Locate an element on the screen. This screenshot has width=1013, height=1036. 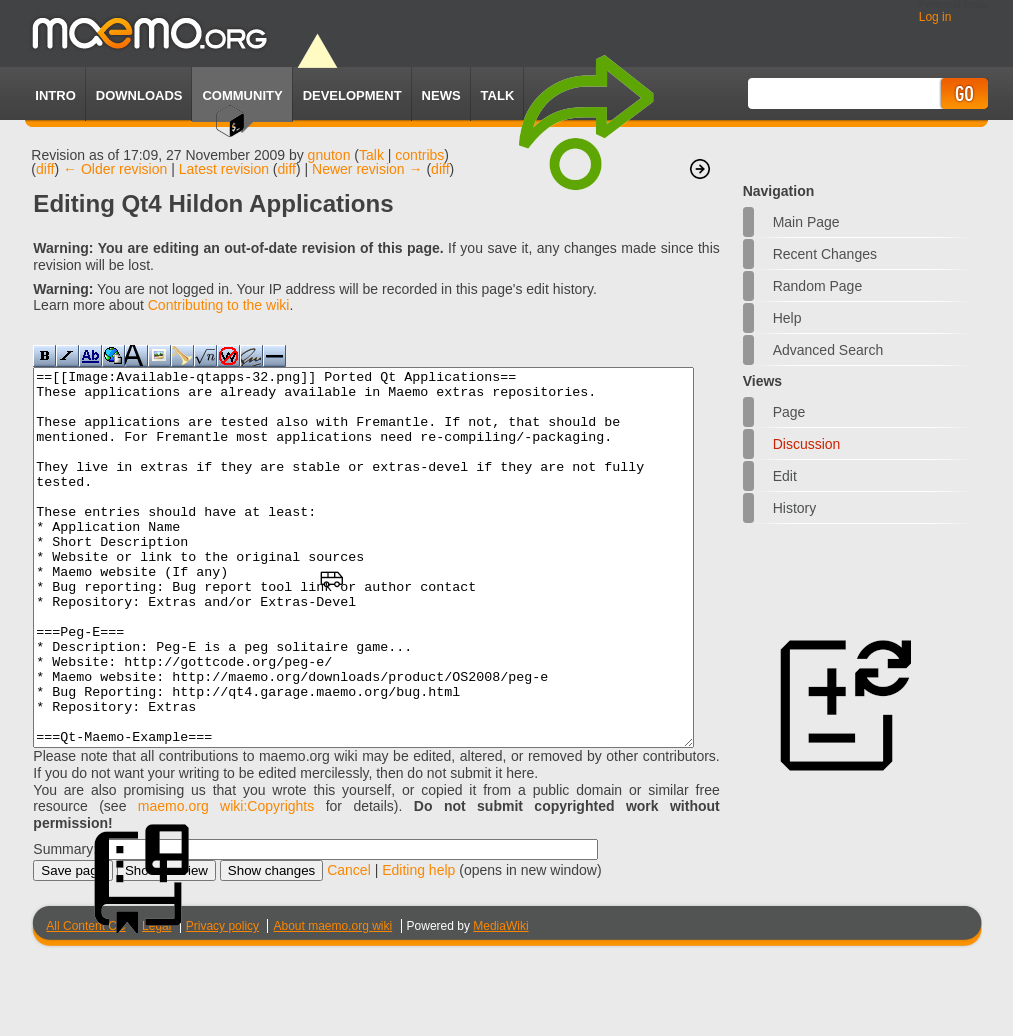
open bash terminal is located at coordinates (230, 121).